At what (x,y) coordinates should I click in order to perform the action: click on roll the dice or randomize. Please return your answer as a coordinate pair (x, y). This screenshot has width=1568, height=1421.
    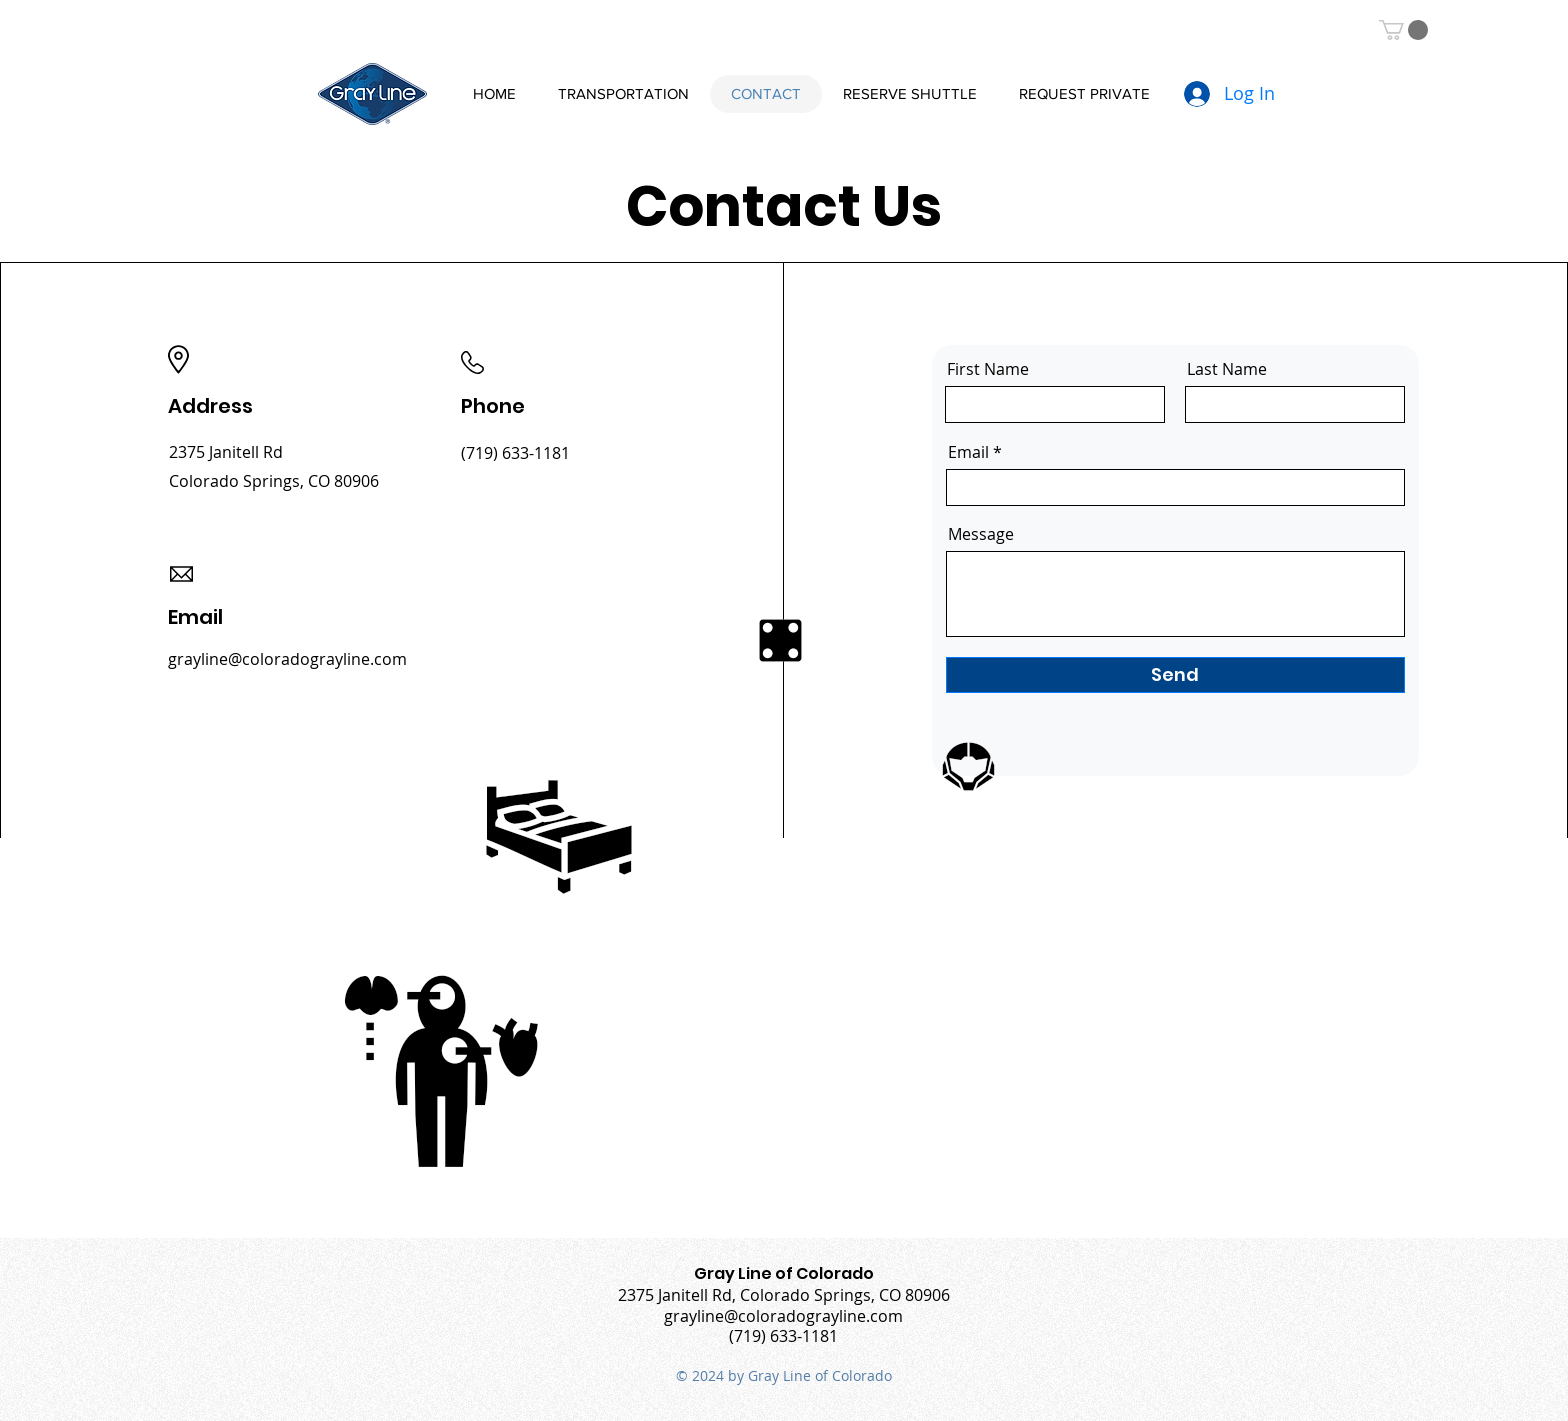
    Looking at the image, I should click on (780, 640).